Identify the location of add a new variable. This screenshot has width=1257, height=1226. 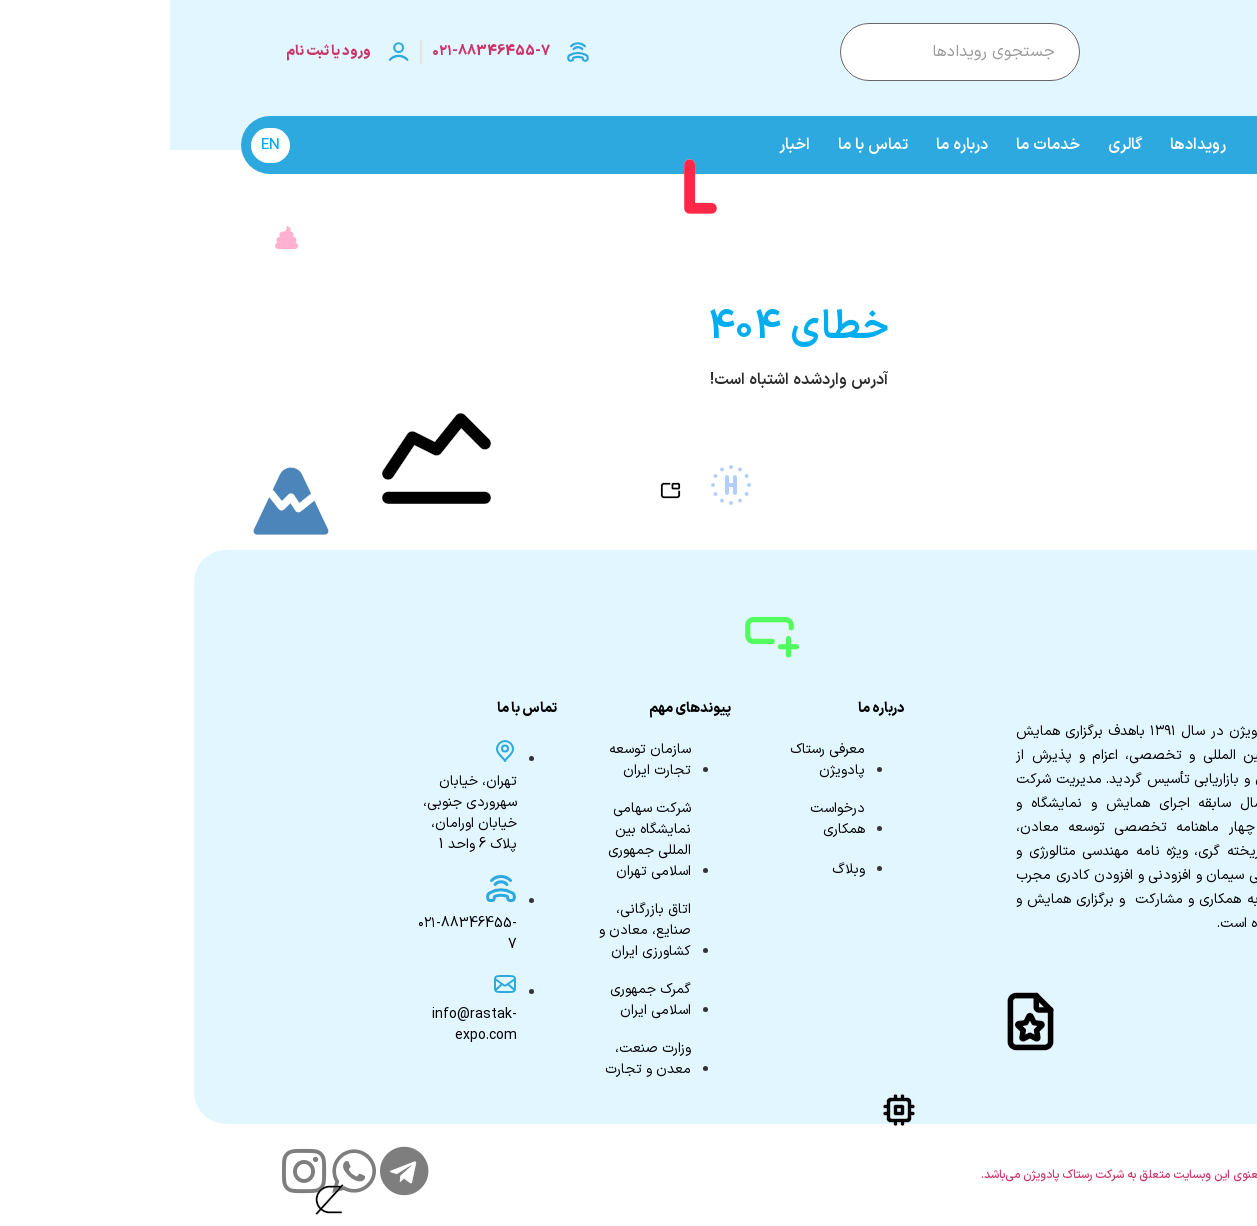
(769, 630).